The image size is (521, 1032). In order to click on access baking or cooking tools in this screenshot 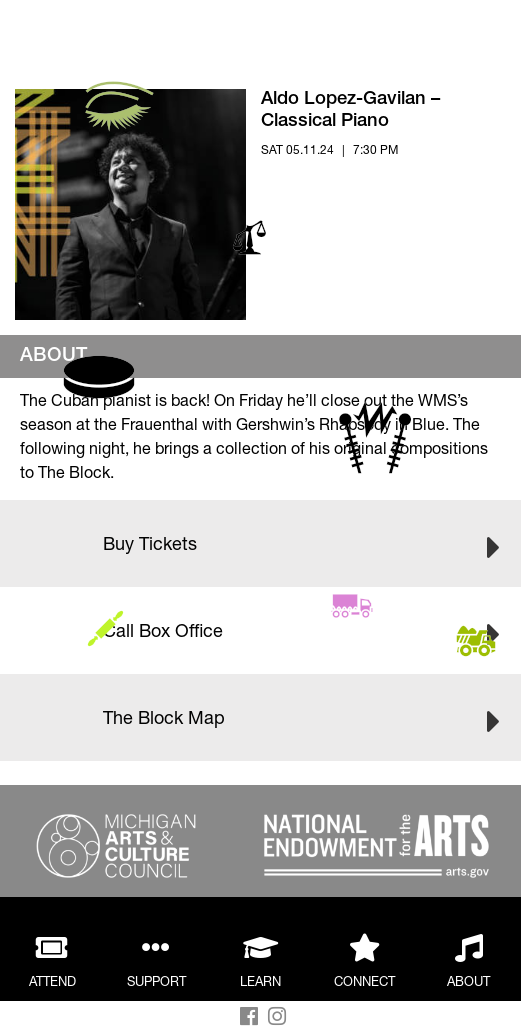, I will do `click(105, 628)`.